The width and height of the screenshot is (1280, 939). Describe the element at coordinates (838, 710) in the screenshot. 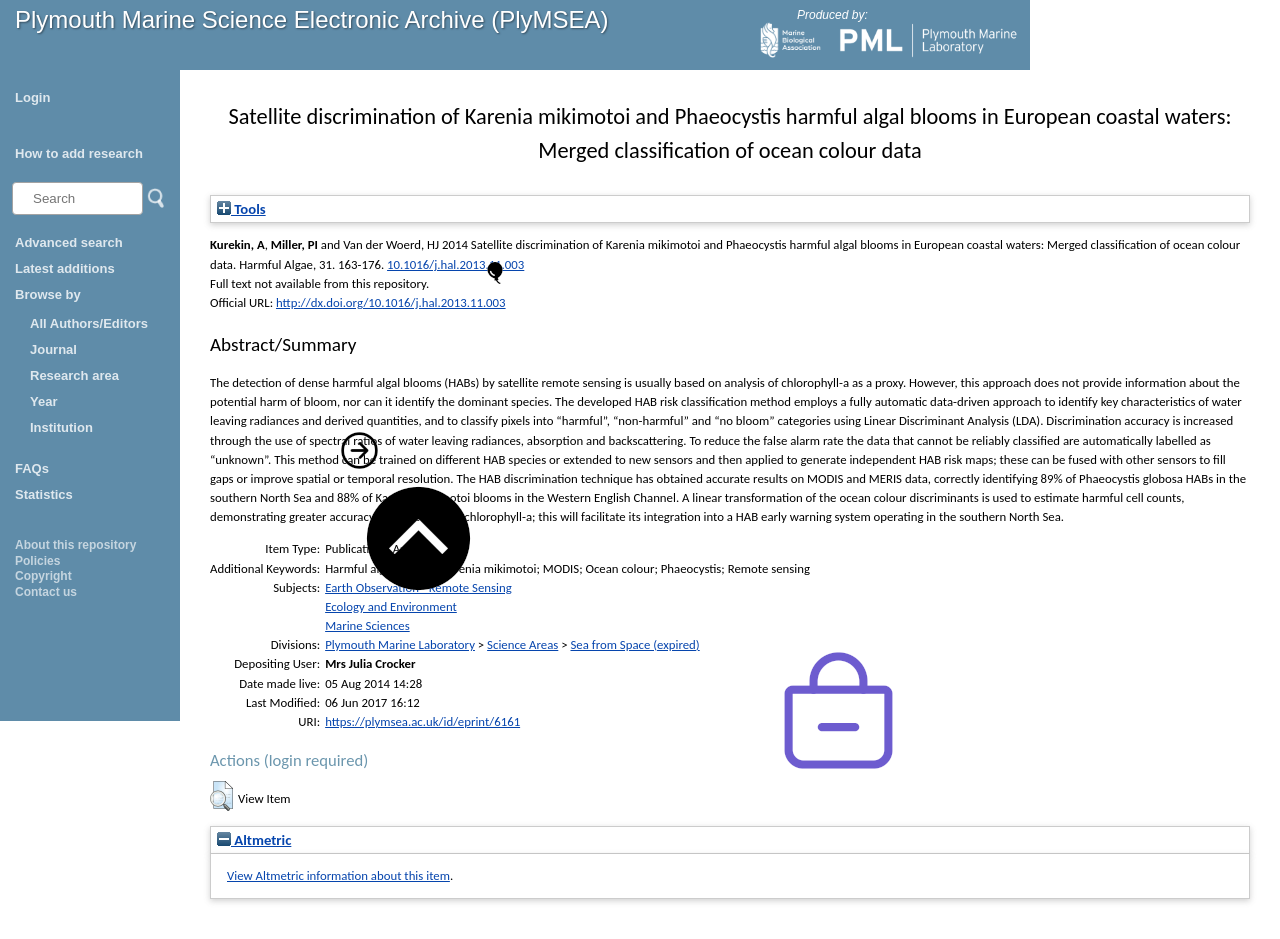

I see `remove item from shopping bag` at that location.